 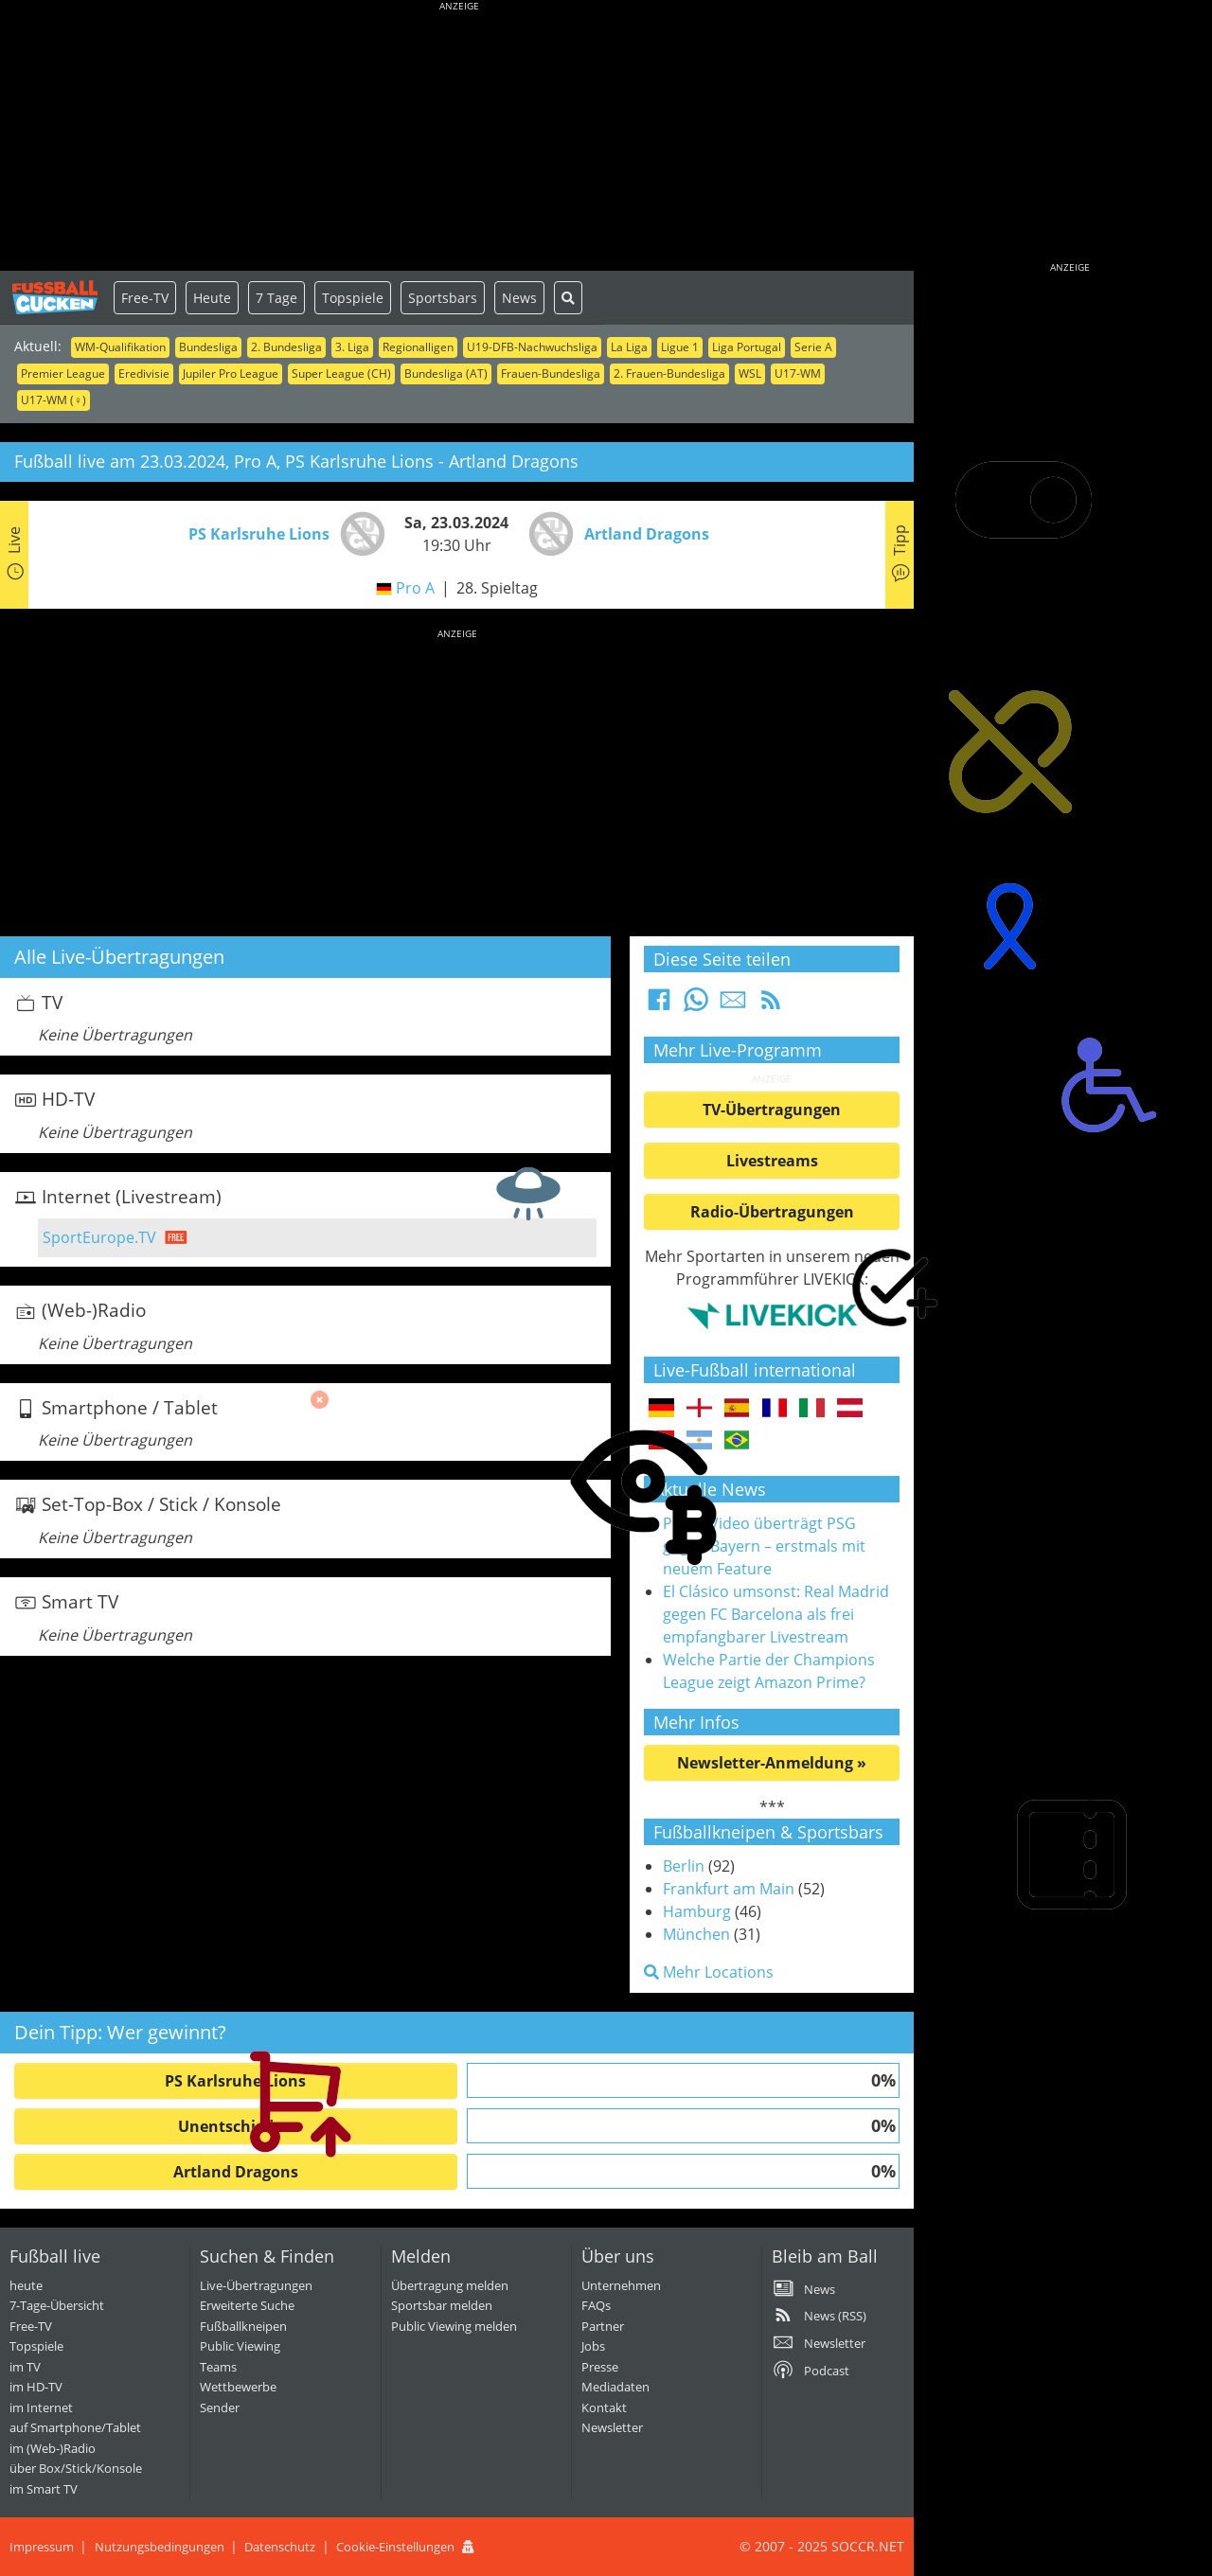 I want to click on view bitcoin wallet balance, so click(x=643, y=1481).